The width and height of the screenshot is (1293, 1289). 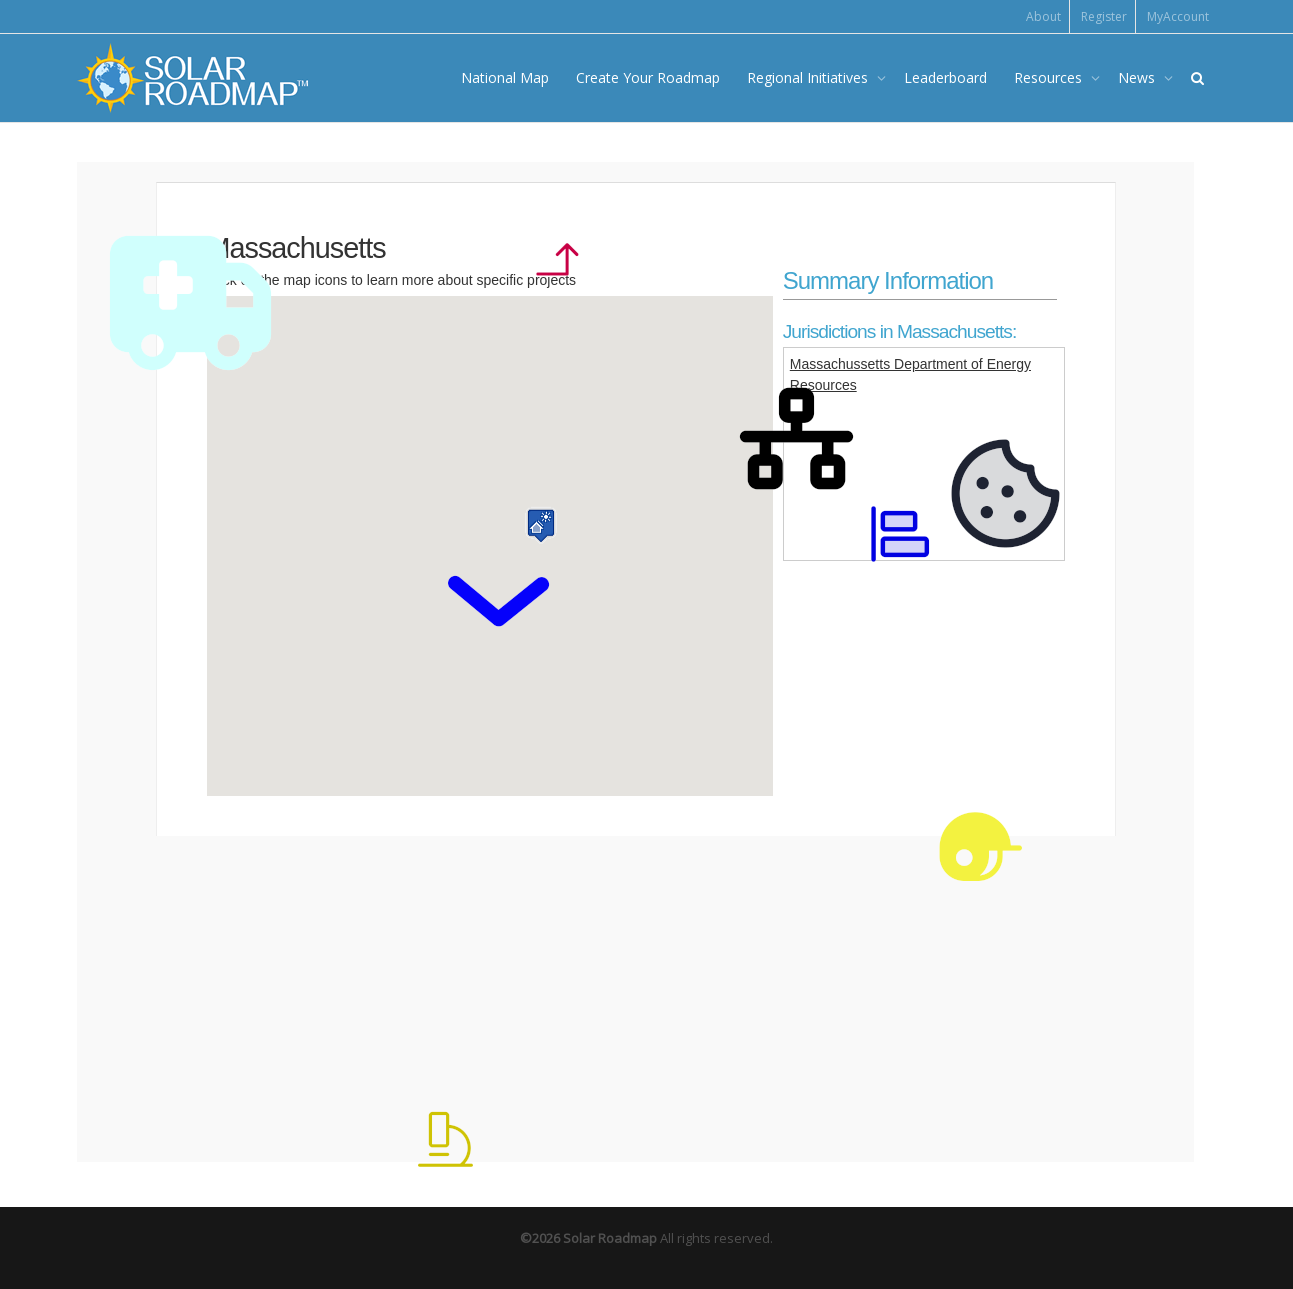 I want to click on turn right then continue forward, so click(x=559, y=261).